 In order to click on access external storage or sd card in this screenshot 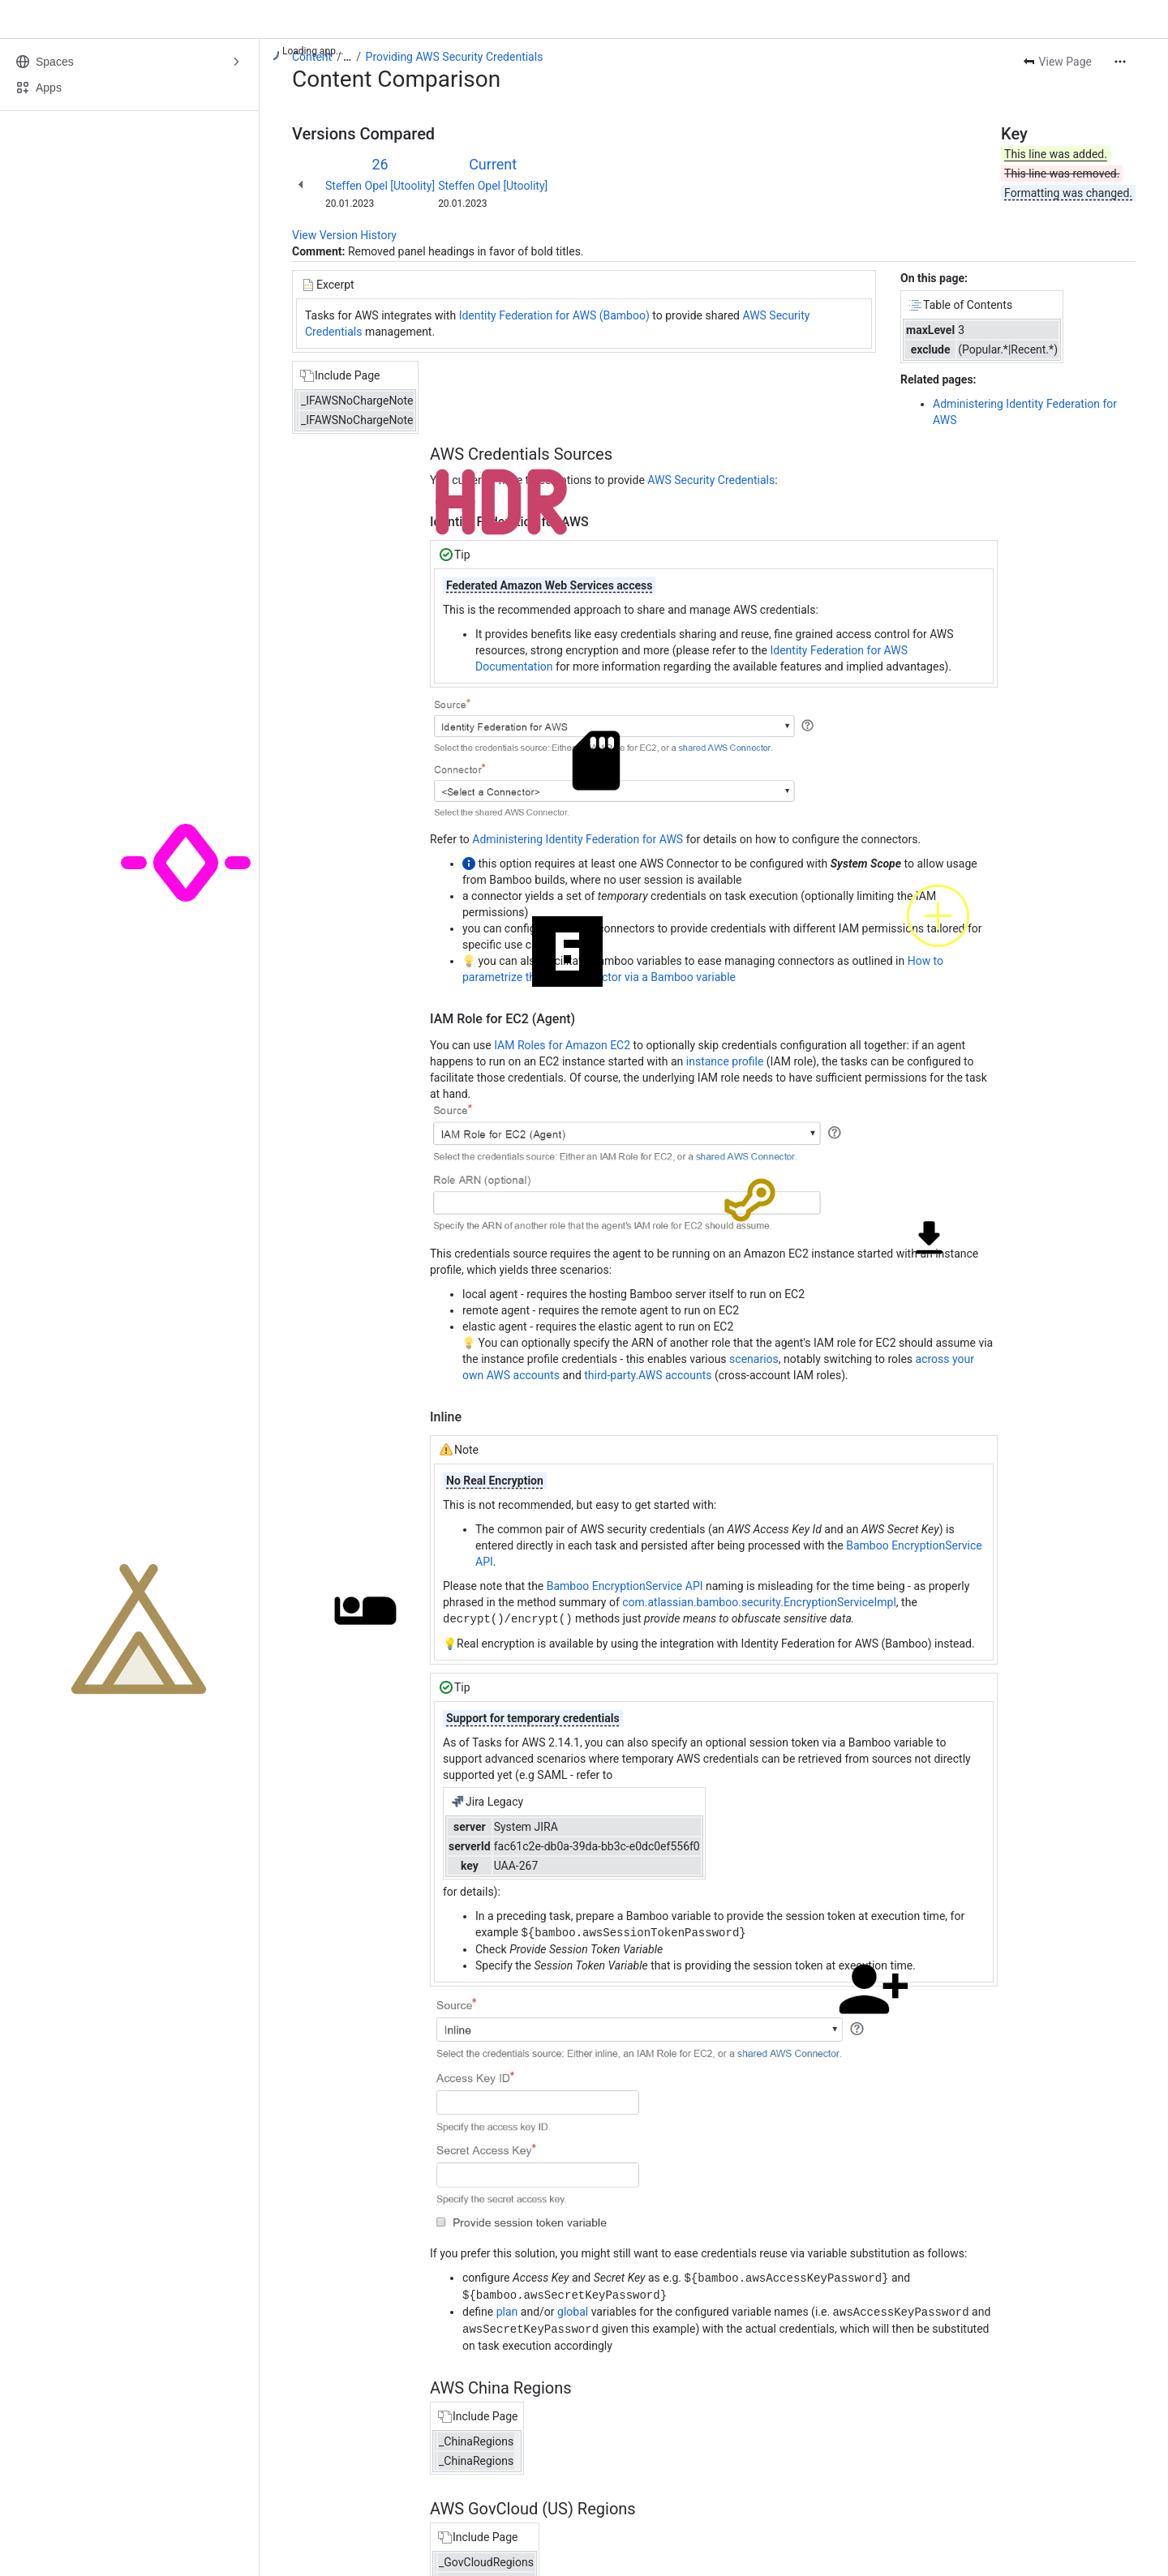, I will do `click(596, 761)`.